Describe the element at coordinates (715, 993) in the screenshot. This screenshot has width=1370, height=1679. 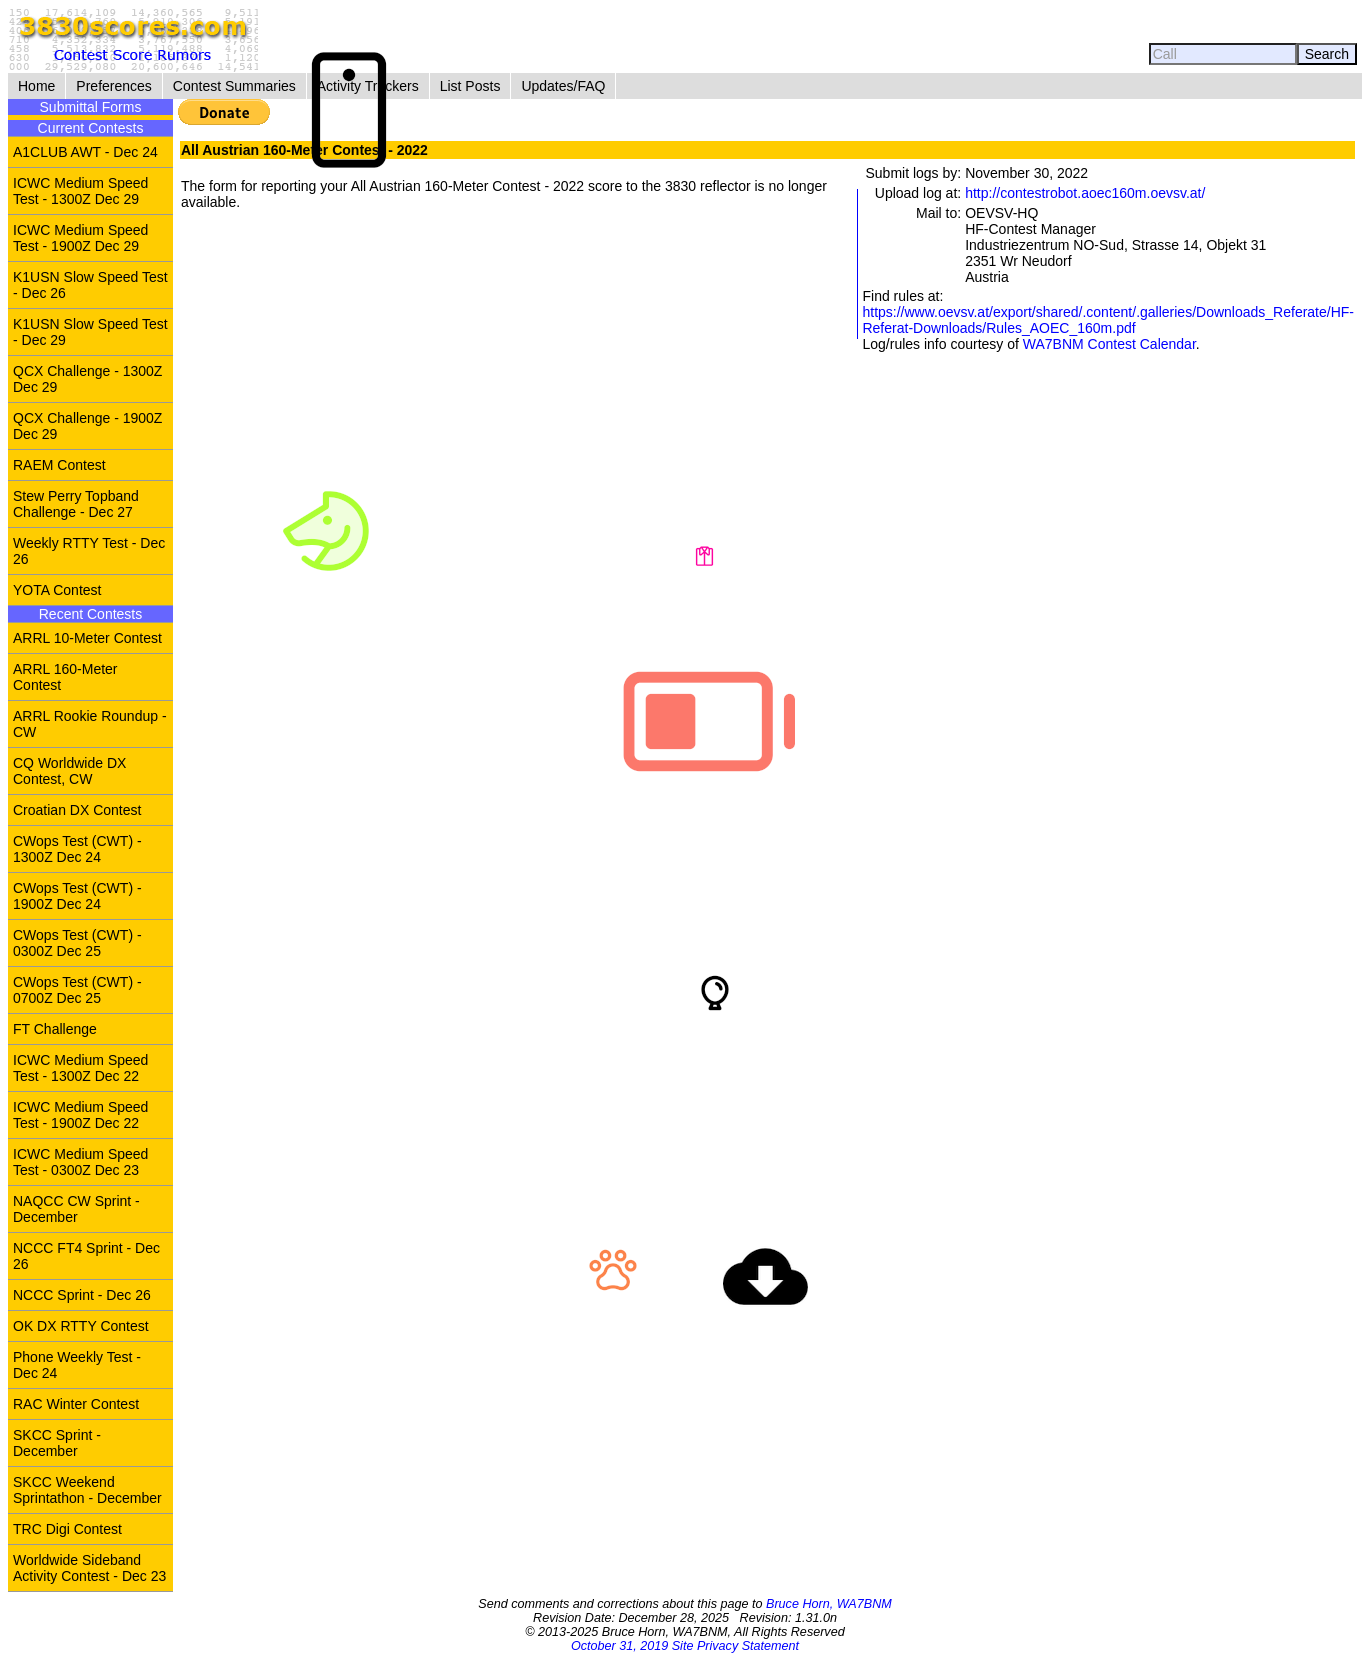
I see `celebrate an event or milestone` at that location.